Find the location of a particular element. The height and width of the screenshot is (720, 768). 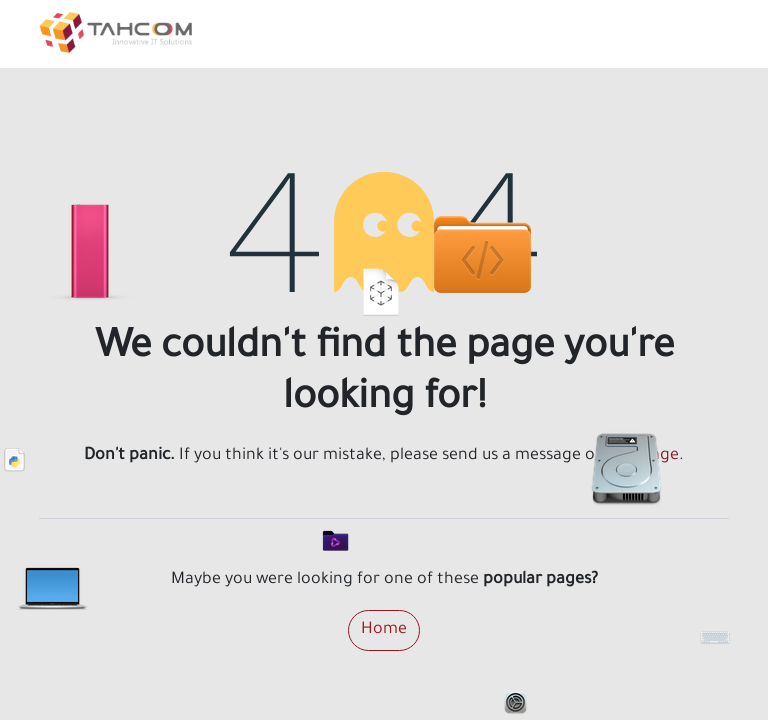

access startup disk settings is located at coordinates (626, 470).